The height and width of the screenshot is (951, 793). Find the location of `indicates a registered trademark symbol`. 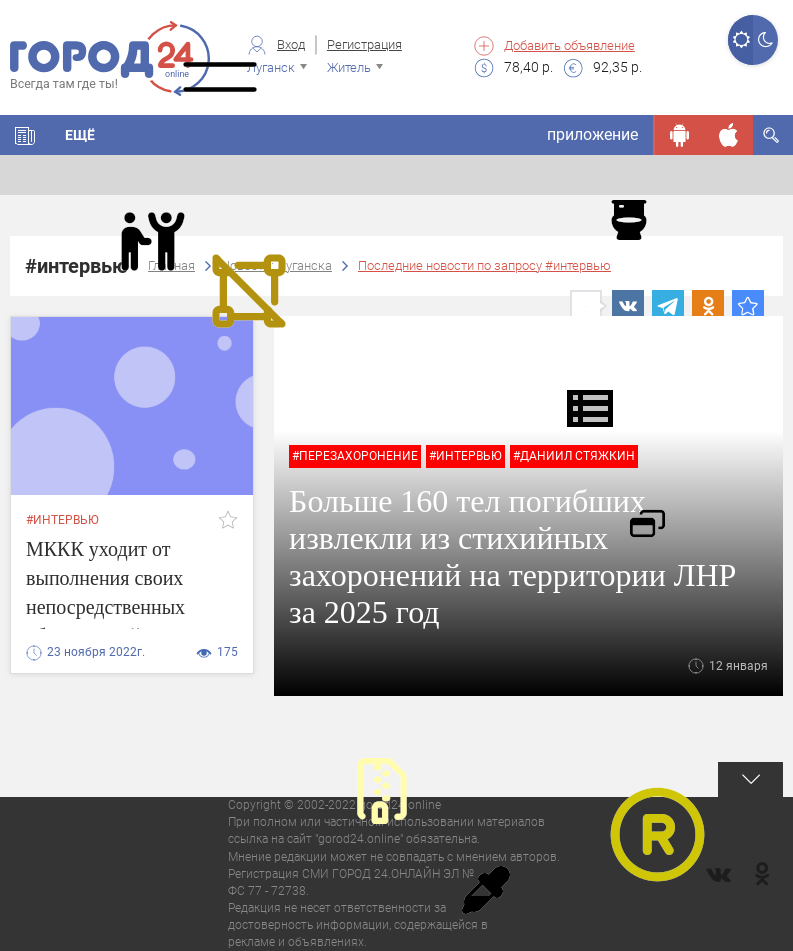

indicates a registered trademark symbol is located at coordinates (657, 834).